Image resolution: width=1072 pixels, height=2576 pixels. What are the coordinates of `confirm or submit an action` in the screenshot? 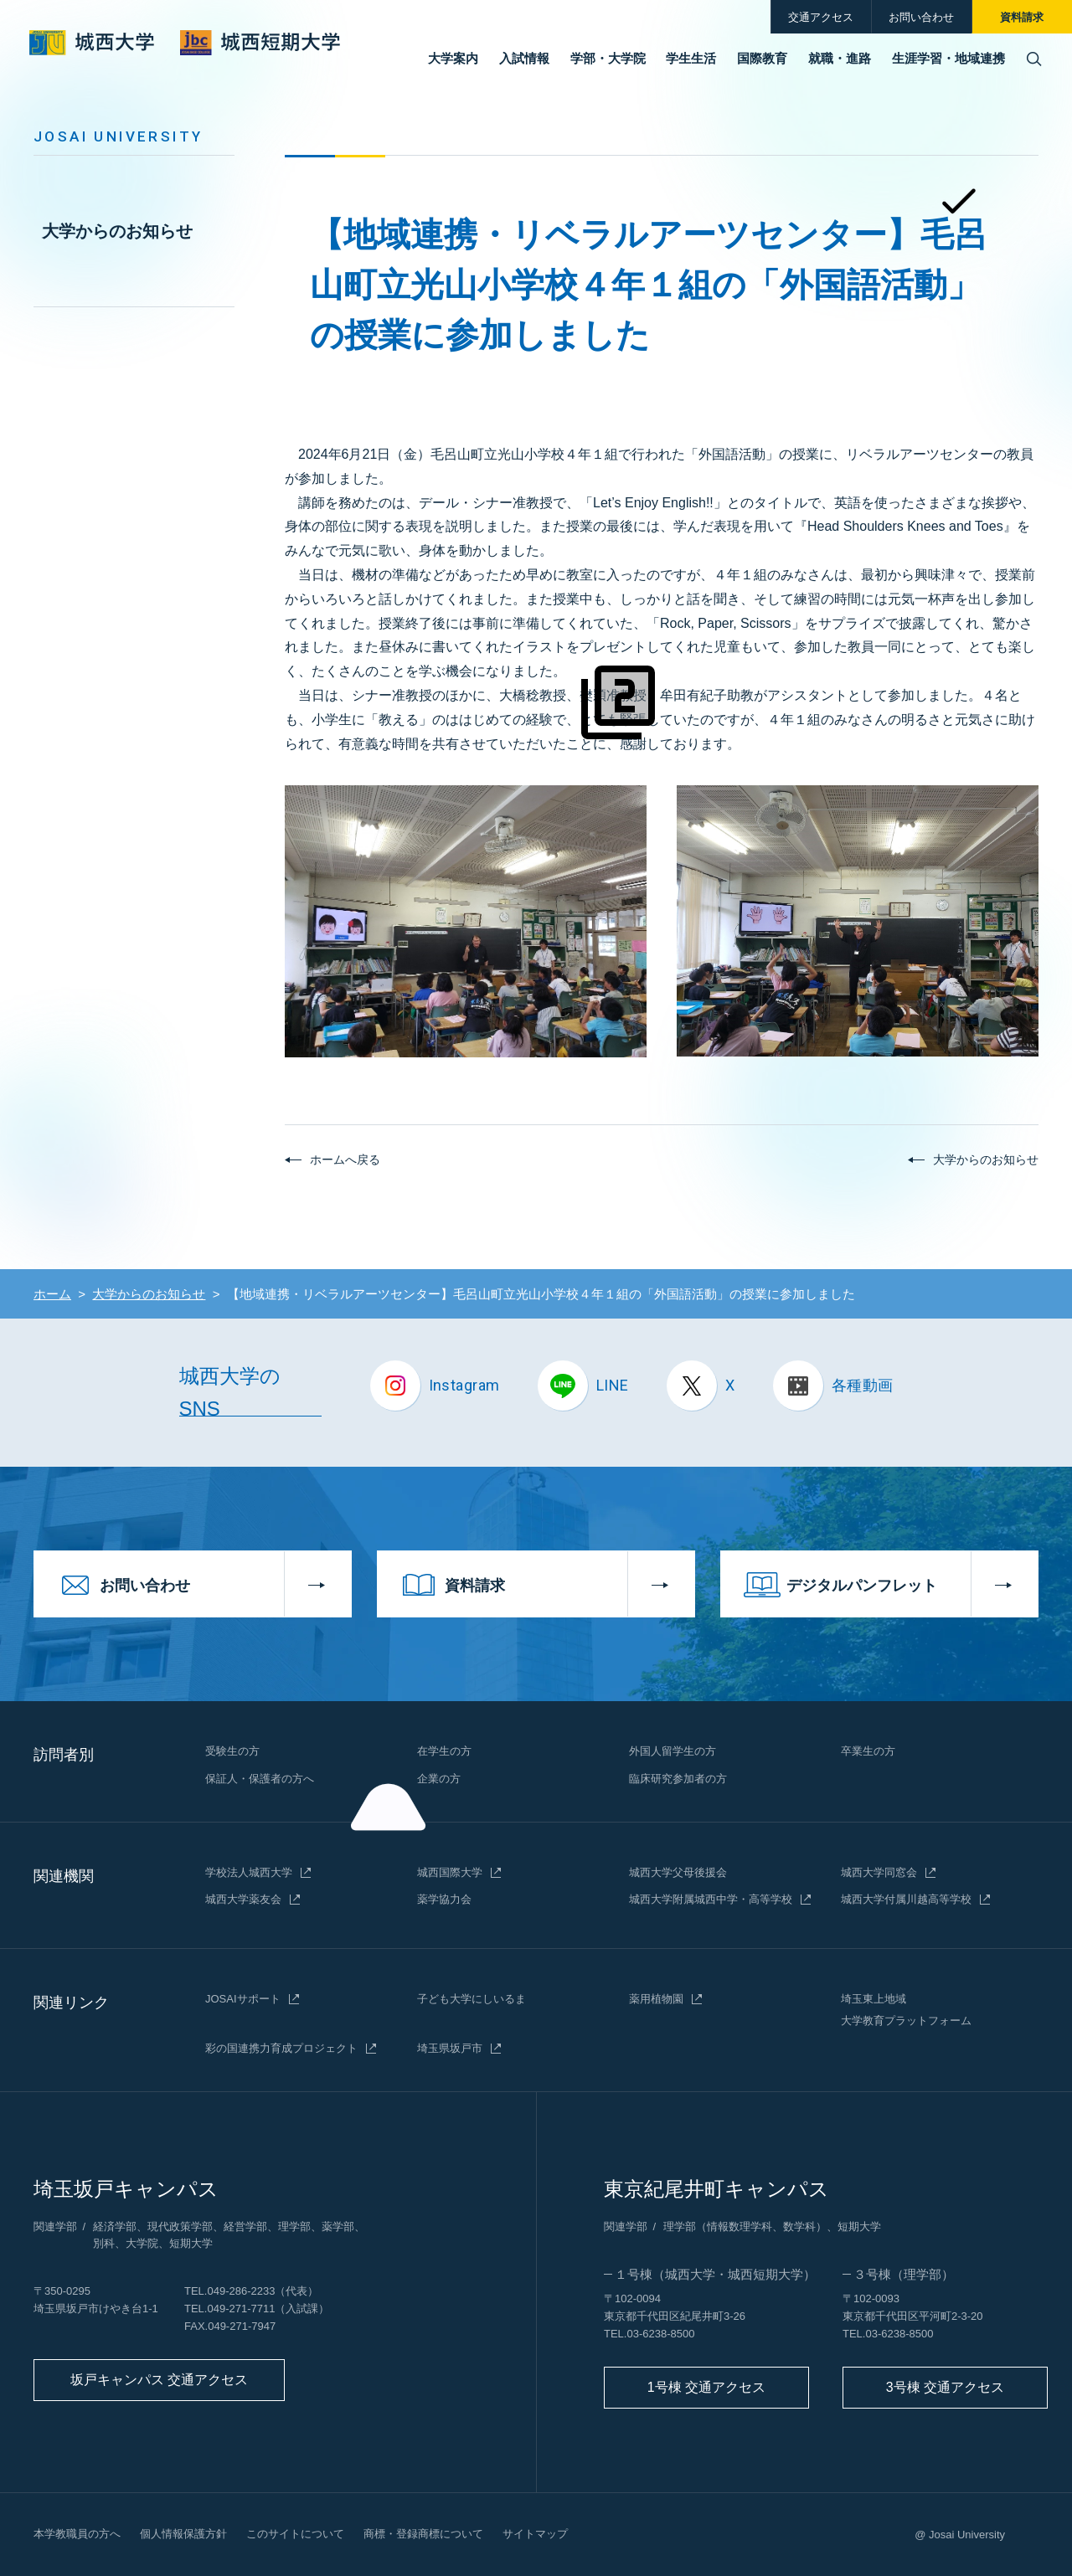 It's located at (958, 200).